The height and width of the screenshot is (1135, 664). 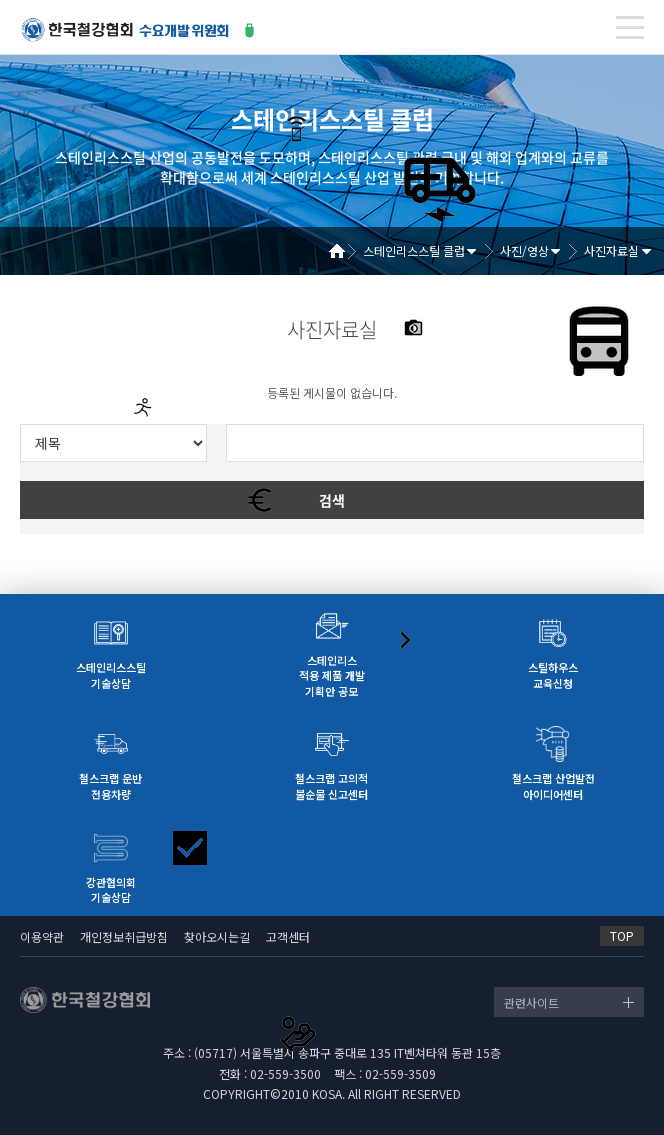 I want to click on make a payment or donation, so click(x=298, y=1034).